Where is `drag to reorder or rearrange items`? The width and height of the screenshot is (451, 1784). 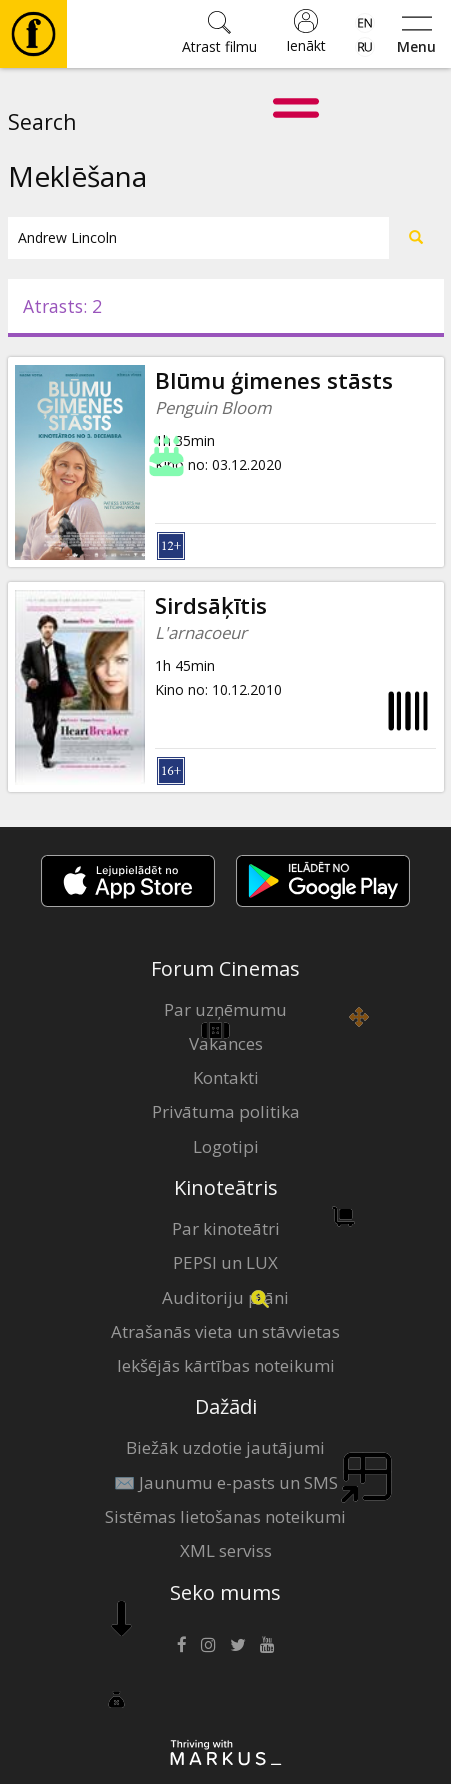 drag to reorder or rearrange items is located at coordinates (296, 108).